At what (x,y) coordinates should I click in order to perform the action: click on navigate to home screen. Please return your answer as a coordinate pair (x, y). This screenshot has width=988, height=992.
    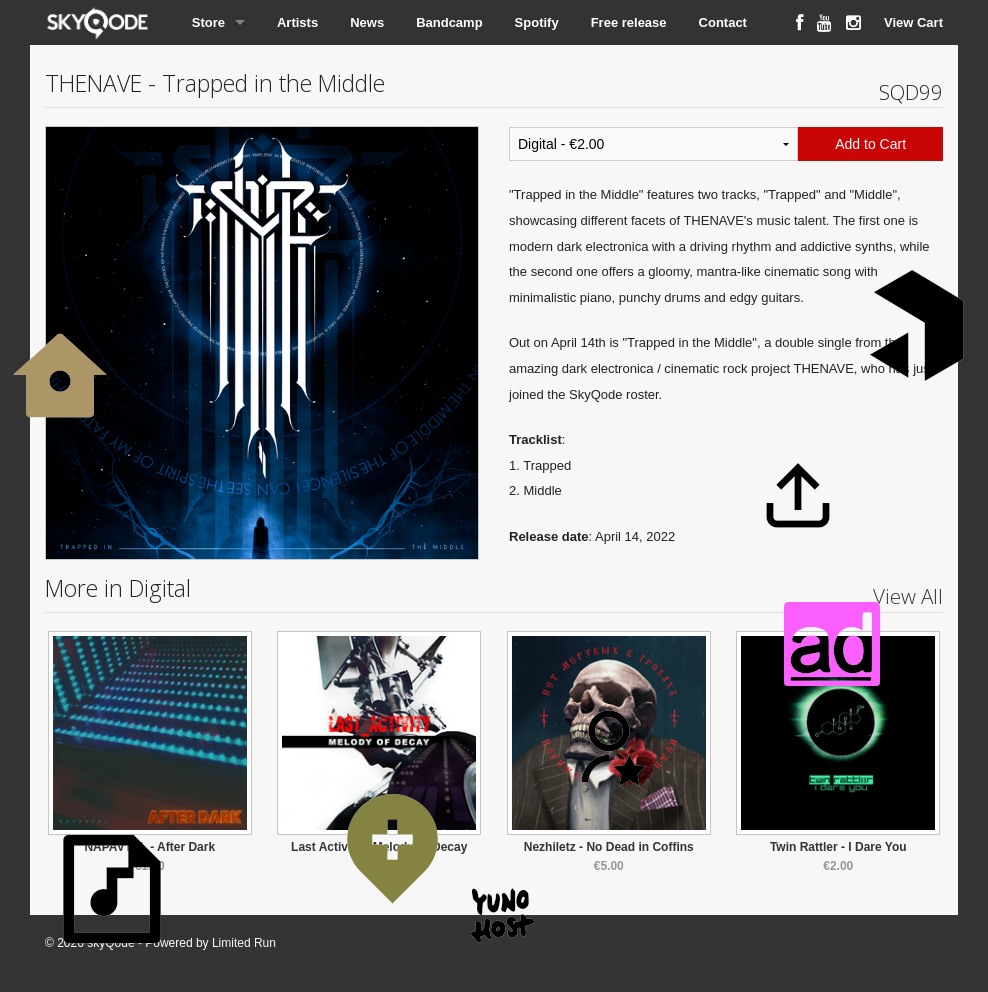
    Looking at the image, I should click on (60, 379).